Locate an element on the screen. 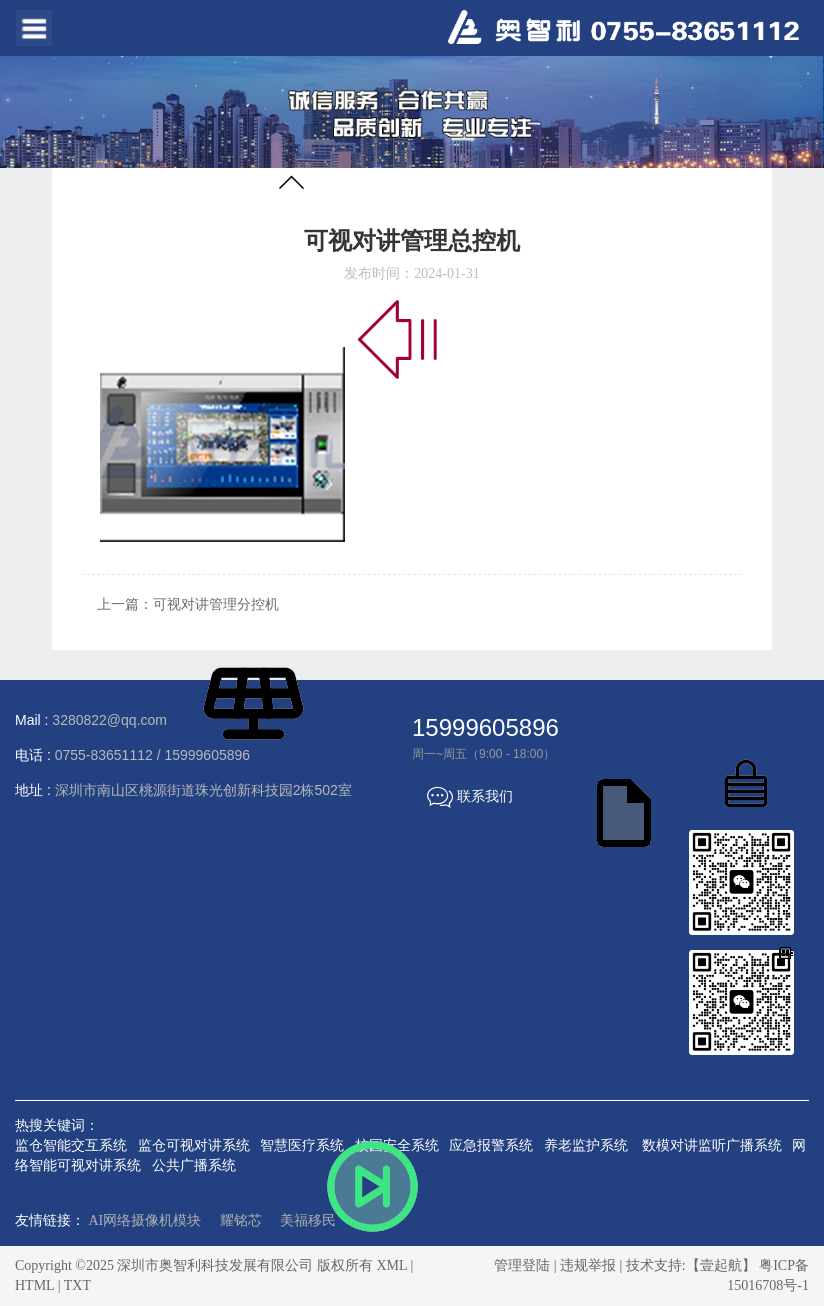  access developer or hardware settings is located at coordinates (786, 953).